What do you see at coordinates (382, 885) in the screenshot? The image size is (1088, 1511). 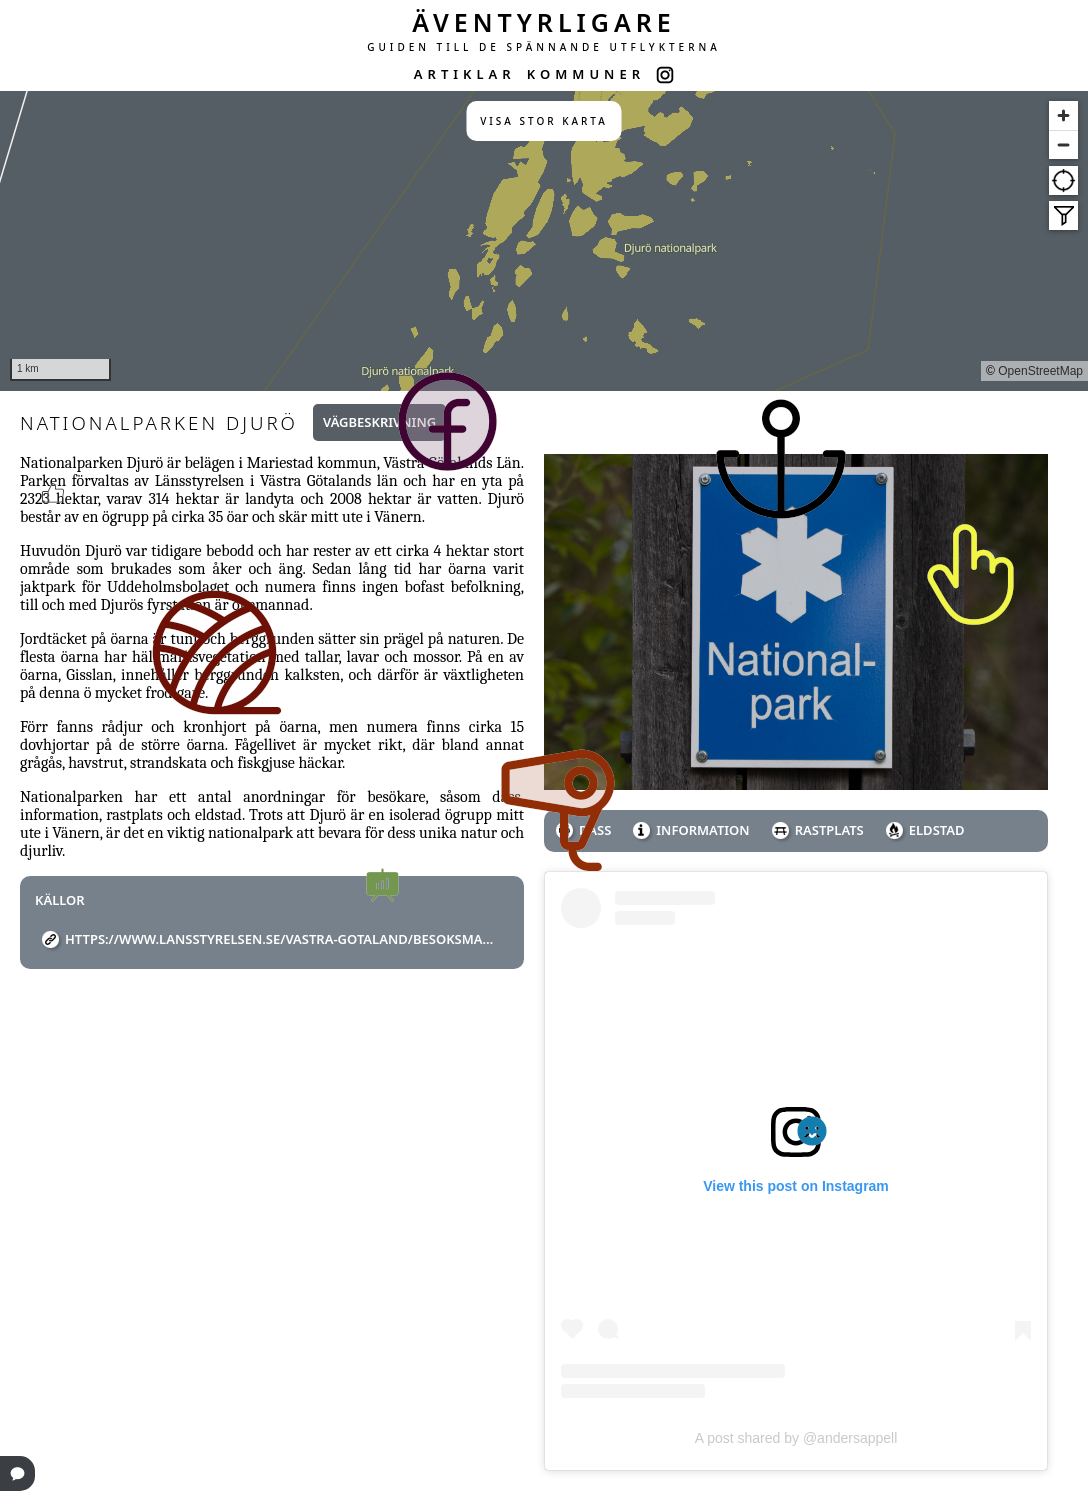 I see `view presentation with data charts` at bounding box center [382, 885].